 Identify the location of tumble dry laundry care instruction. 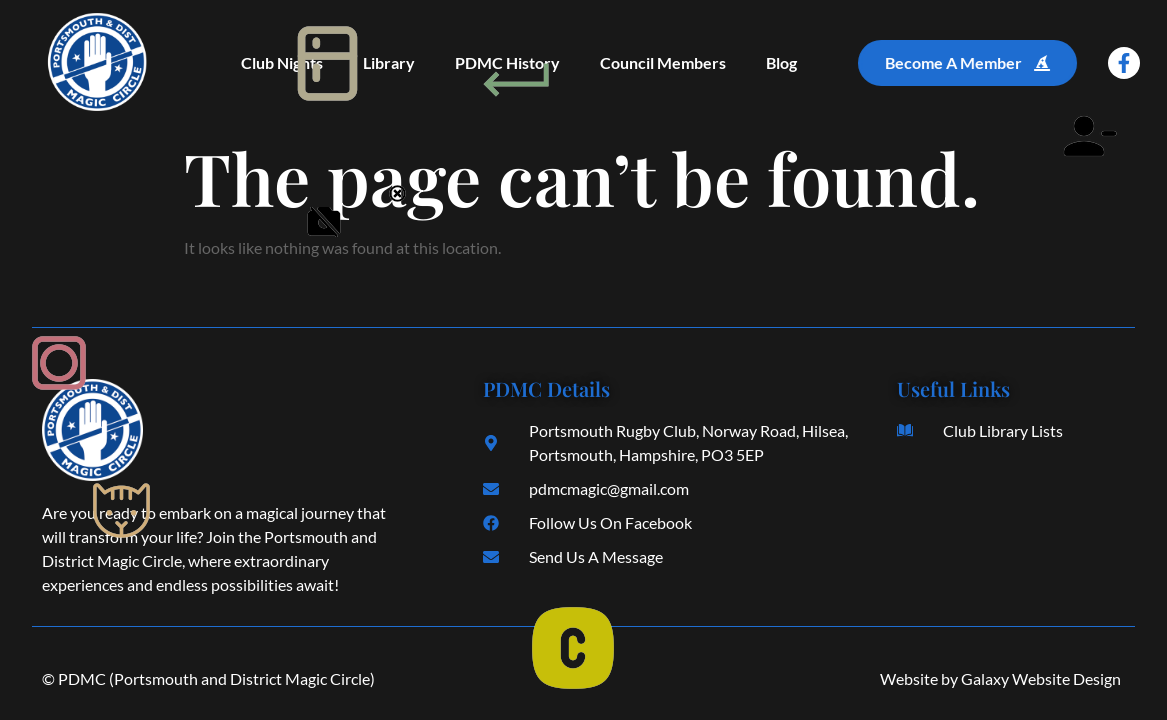
(59, 363).